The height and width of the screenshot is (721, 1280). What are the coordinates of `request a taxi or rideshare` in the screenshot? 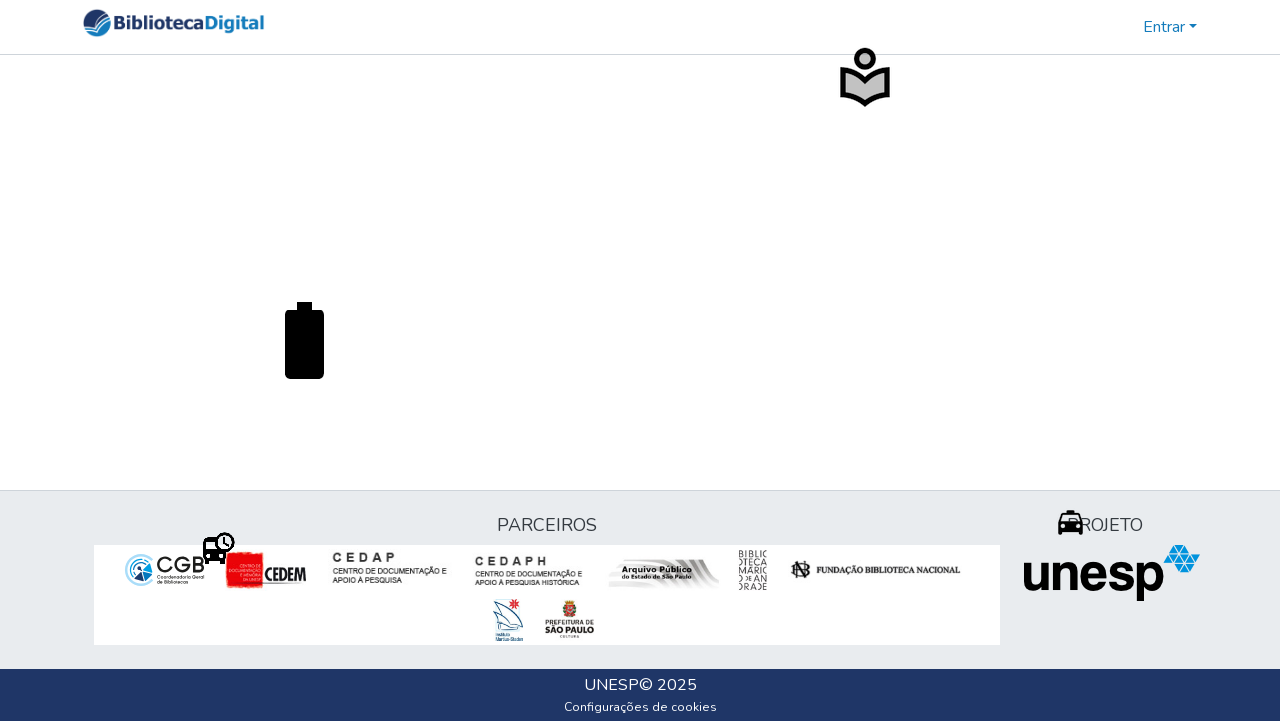 It's located at (1070, 522).